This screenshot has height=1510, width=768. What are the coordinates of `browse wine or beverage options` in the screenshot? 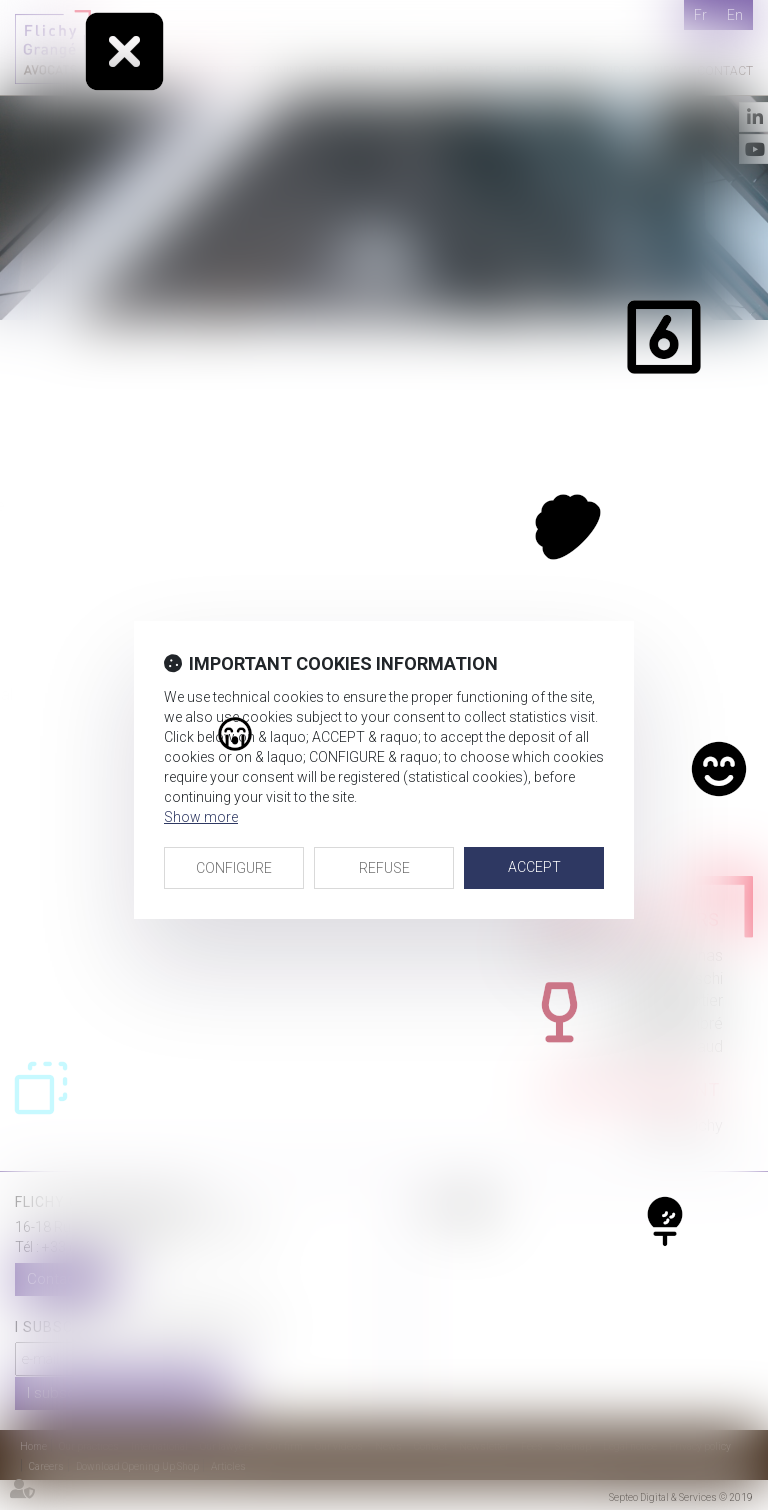 It's located at (559, 1010).